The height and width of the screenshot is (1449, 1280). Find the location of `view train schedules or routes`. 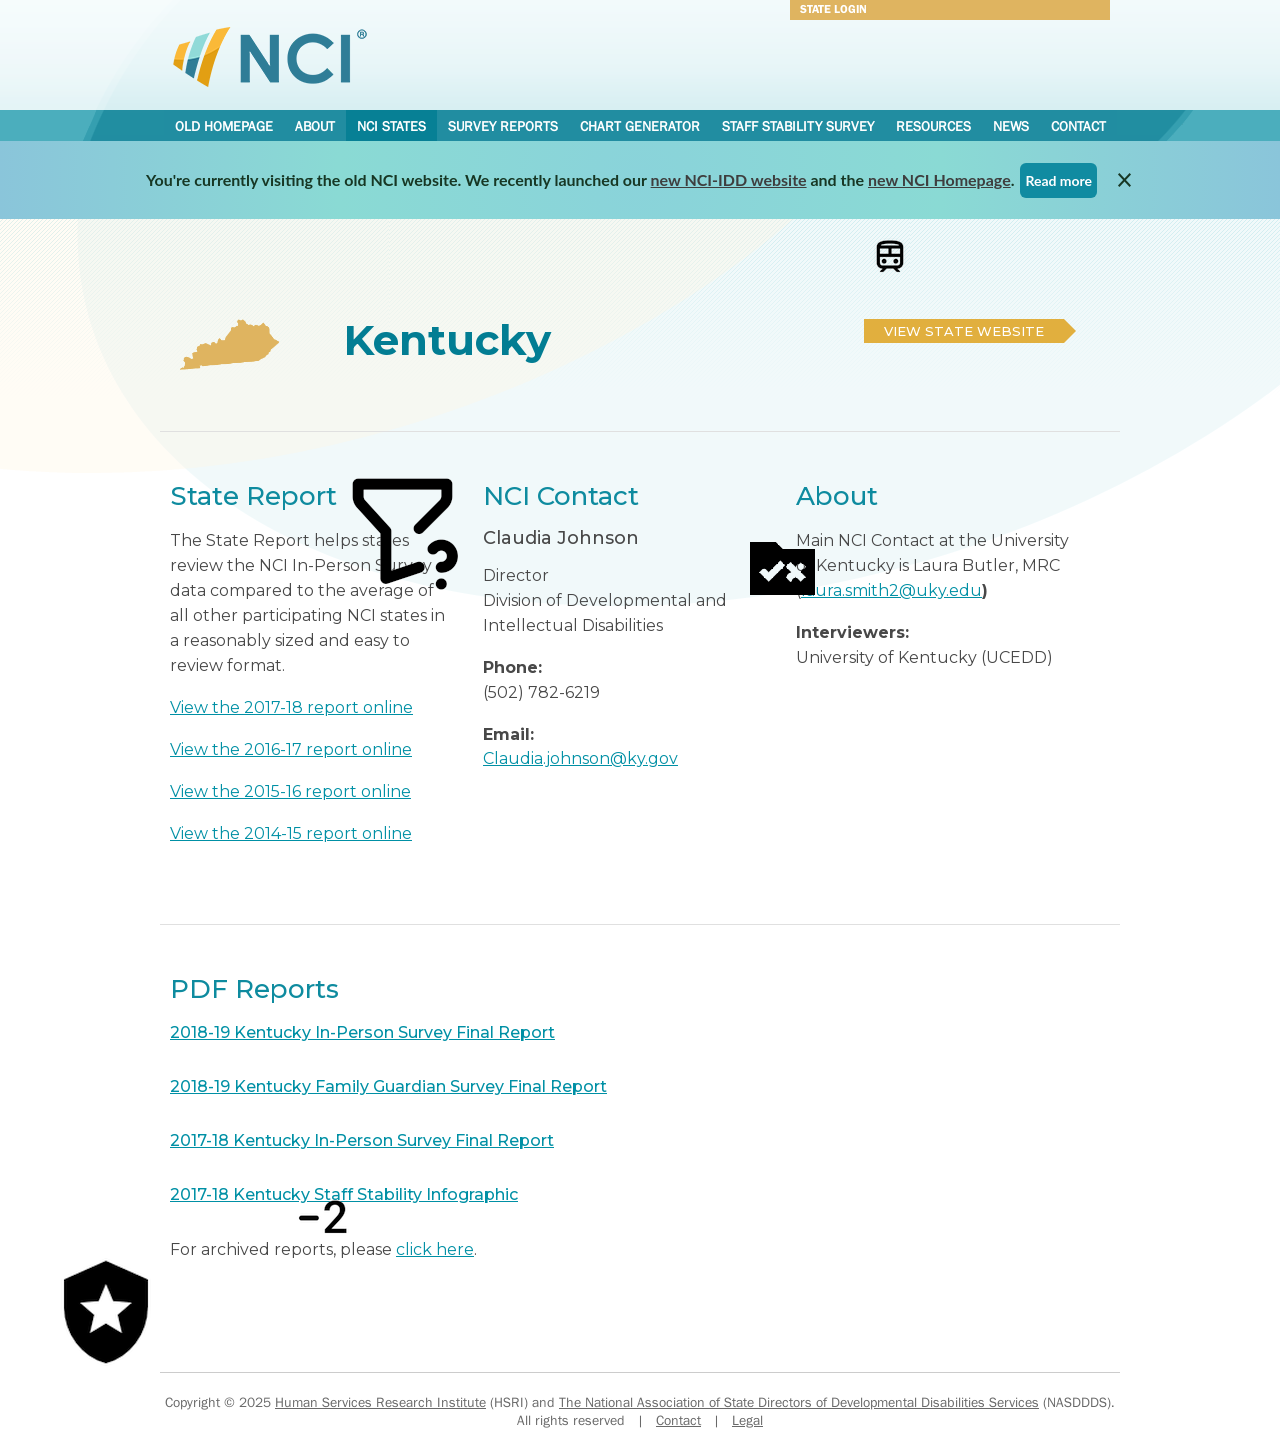

view train schedules or routes is located at coordinates (890, 257).